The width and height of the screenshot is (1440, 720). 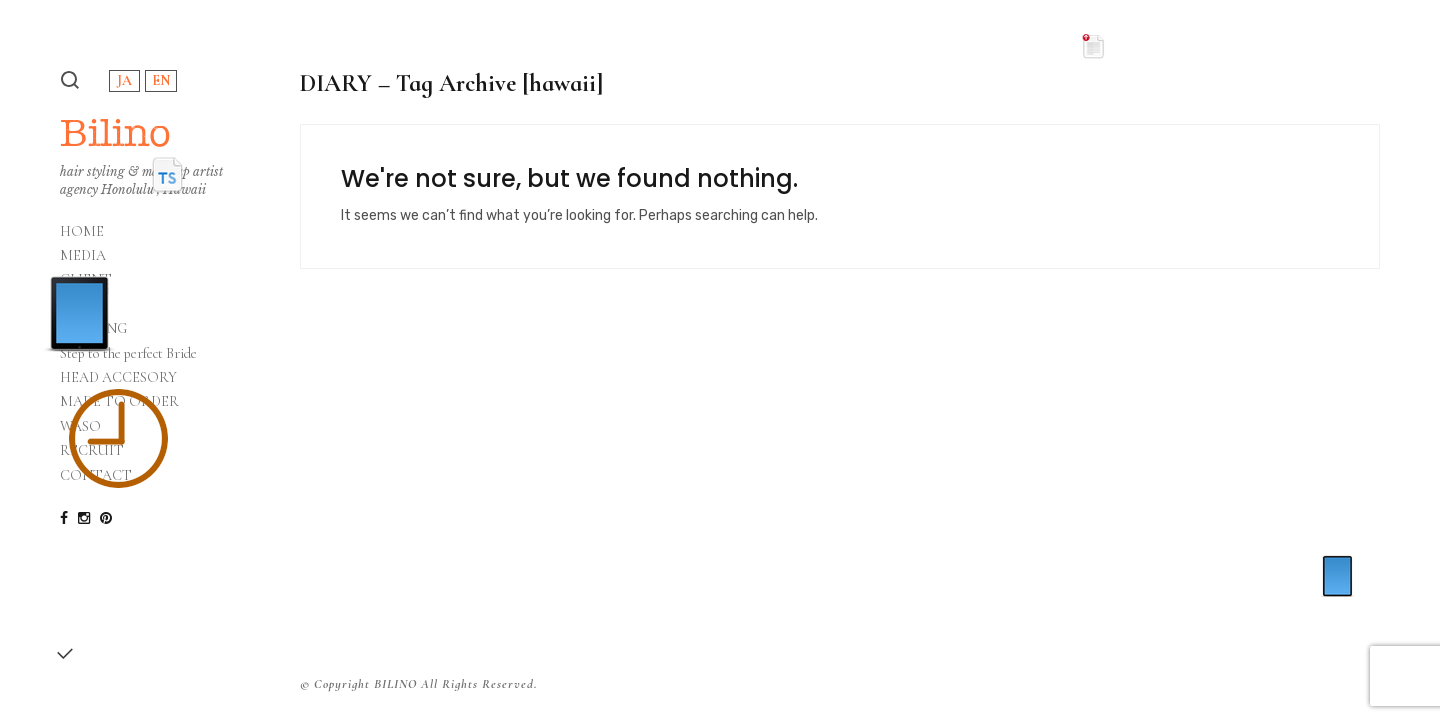 I want to click on mark a task as complete, so click(x=65, y=654).